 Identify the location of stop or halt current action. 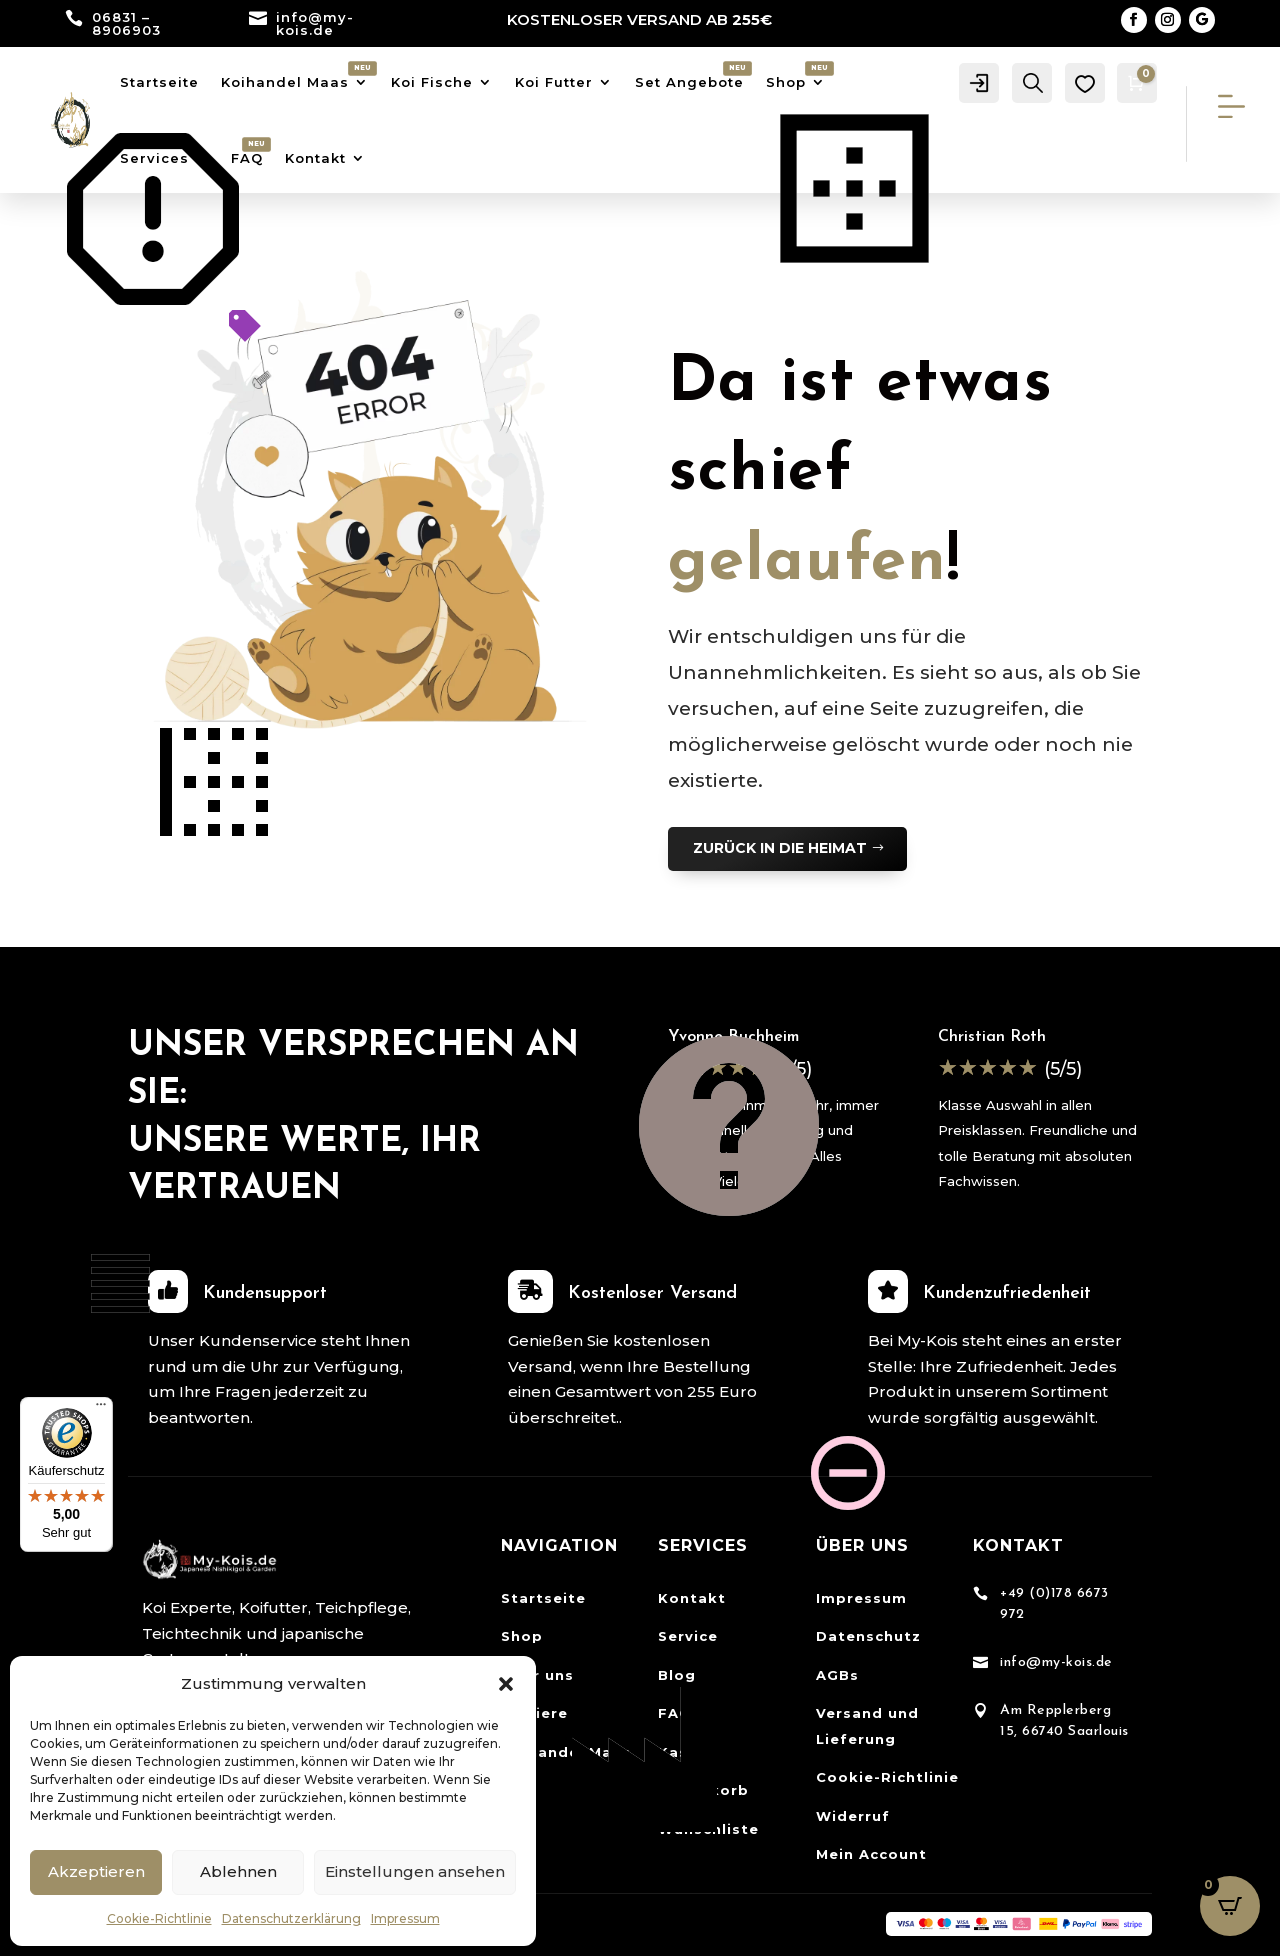
(153, 219).